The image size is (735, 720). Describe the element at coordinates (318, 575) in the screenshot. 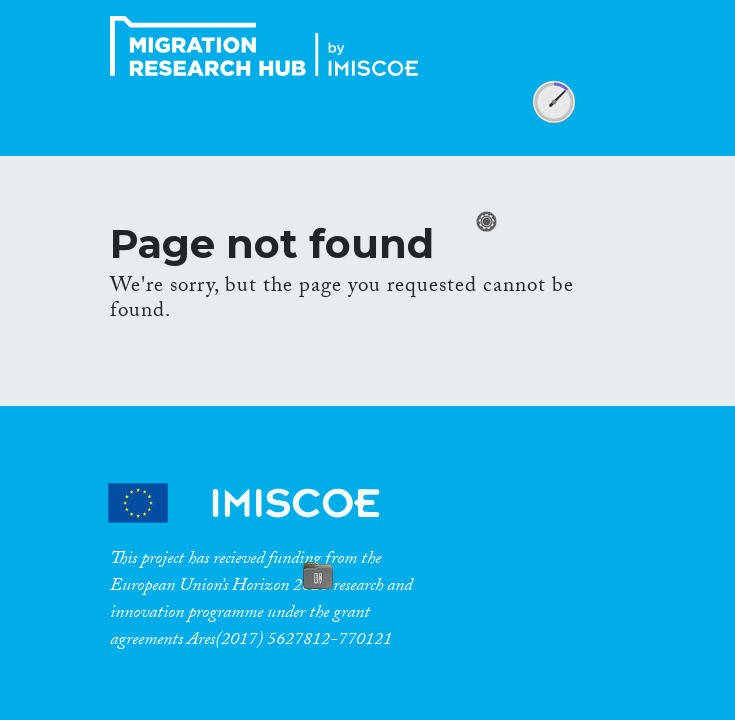

I see `open templates folder` at that location.